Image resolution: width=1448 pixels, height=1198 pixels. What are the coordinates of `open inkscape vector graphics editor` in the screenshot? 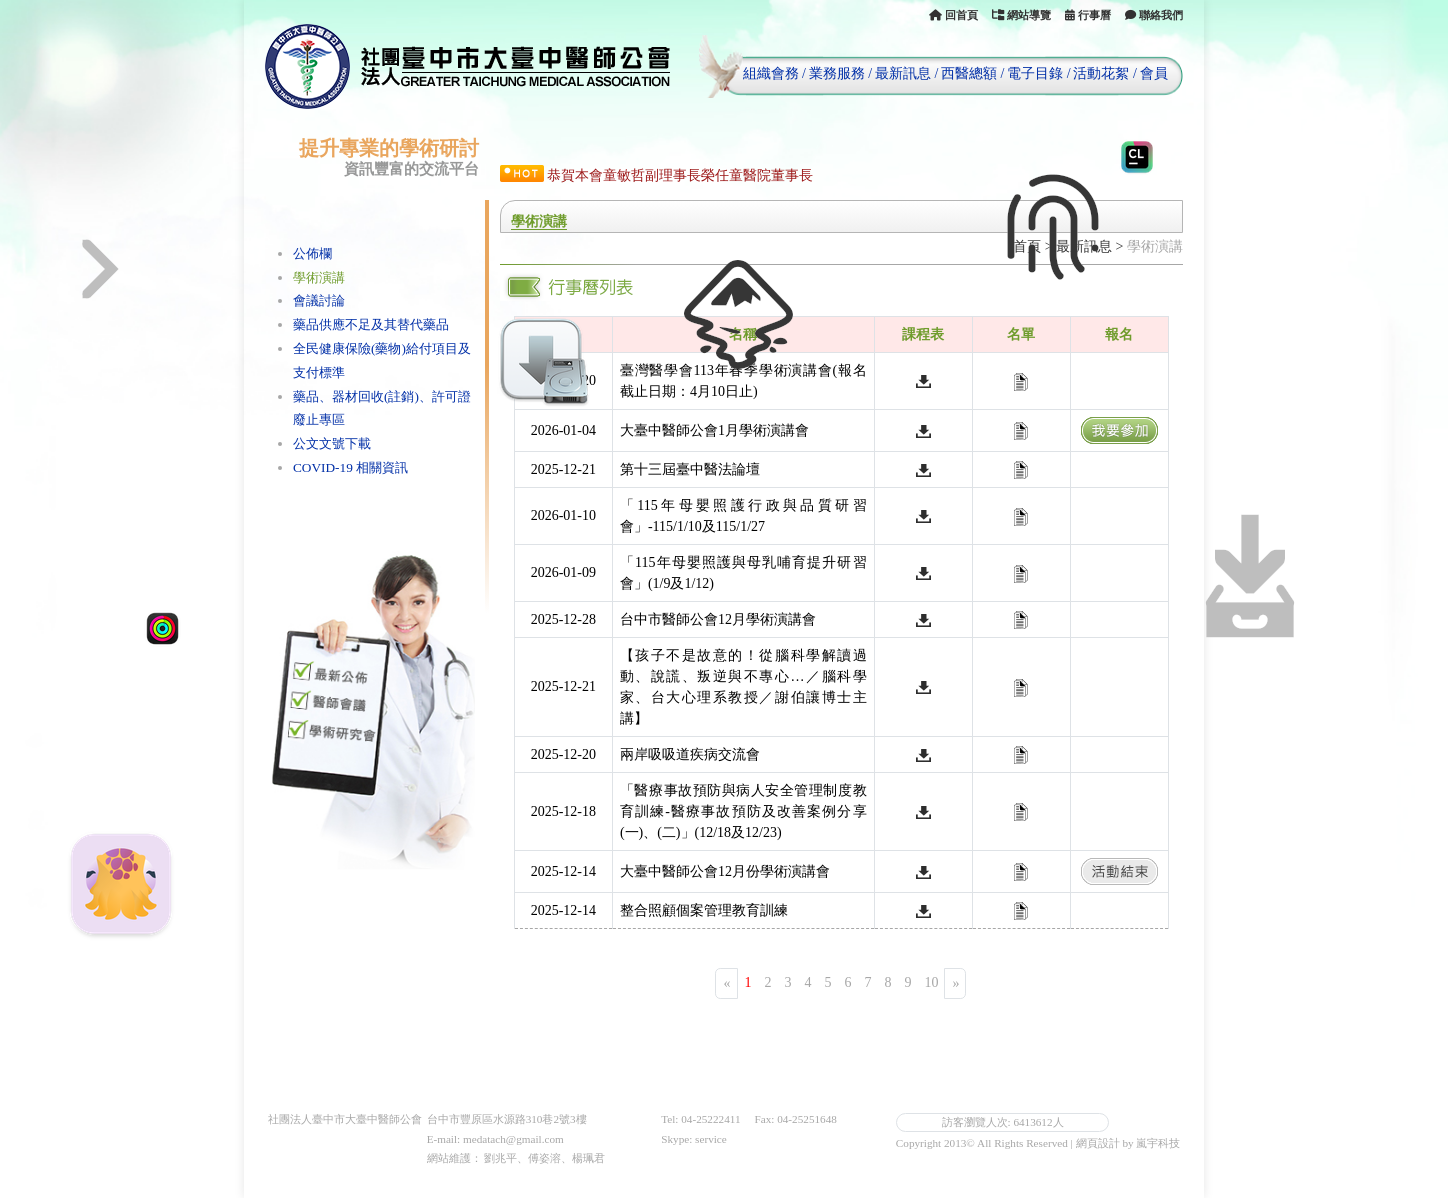 It's located at (738, 314).